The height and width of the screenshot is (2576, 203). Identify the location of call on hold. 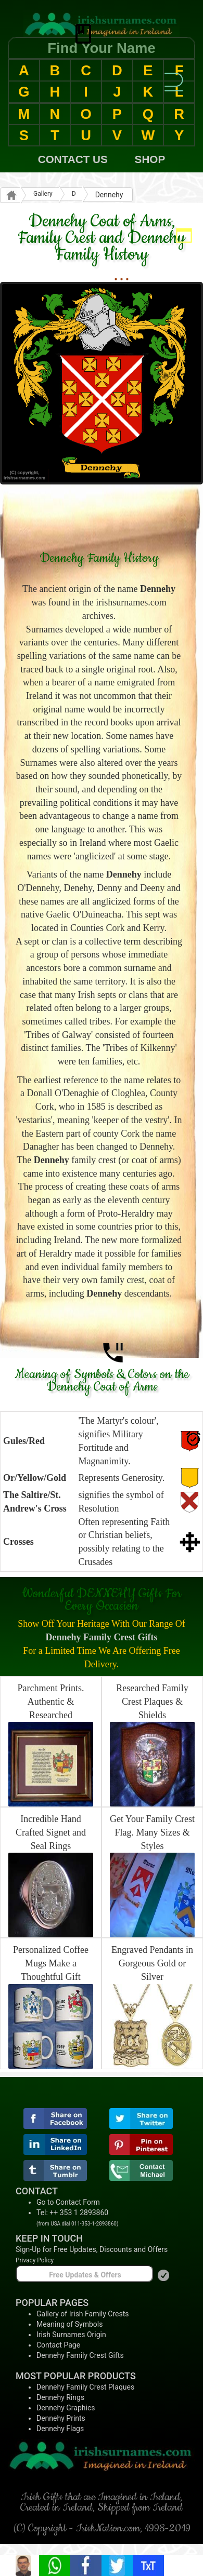
(113, 1353).